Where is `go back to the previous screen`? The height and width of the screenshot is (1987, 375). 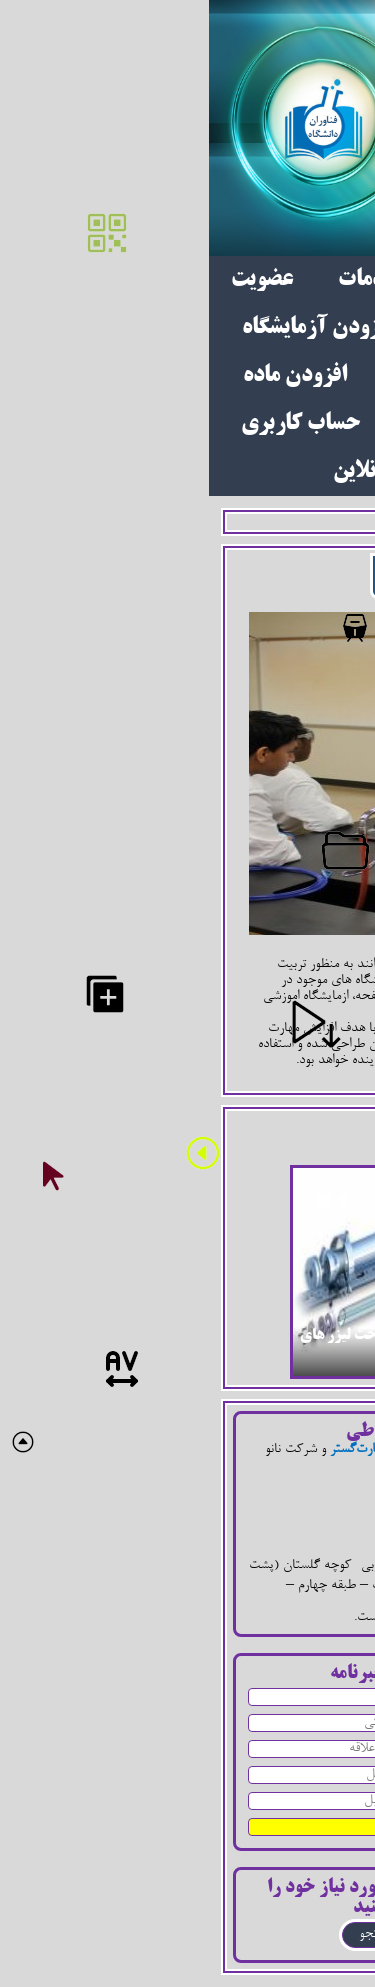 go back to the previous screen is located at coordinates (203, 1153).